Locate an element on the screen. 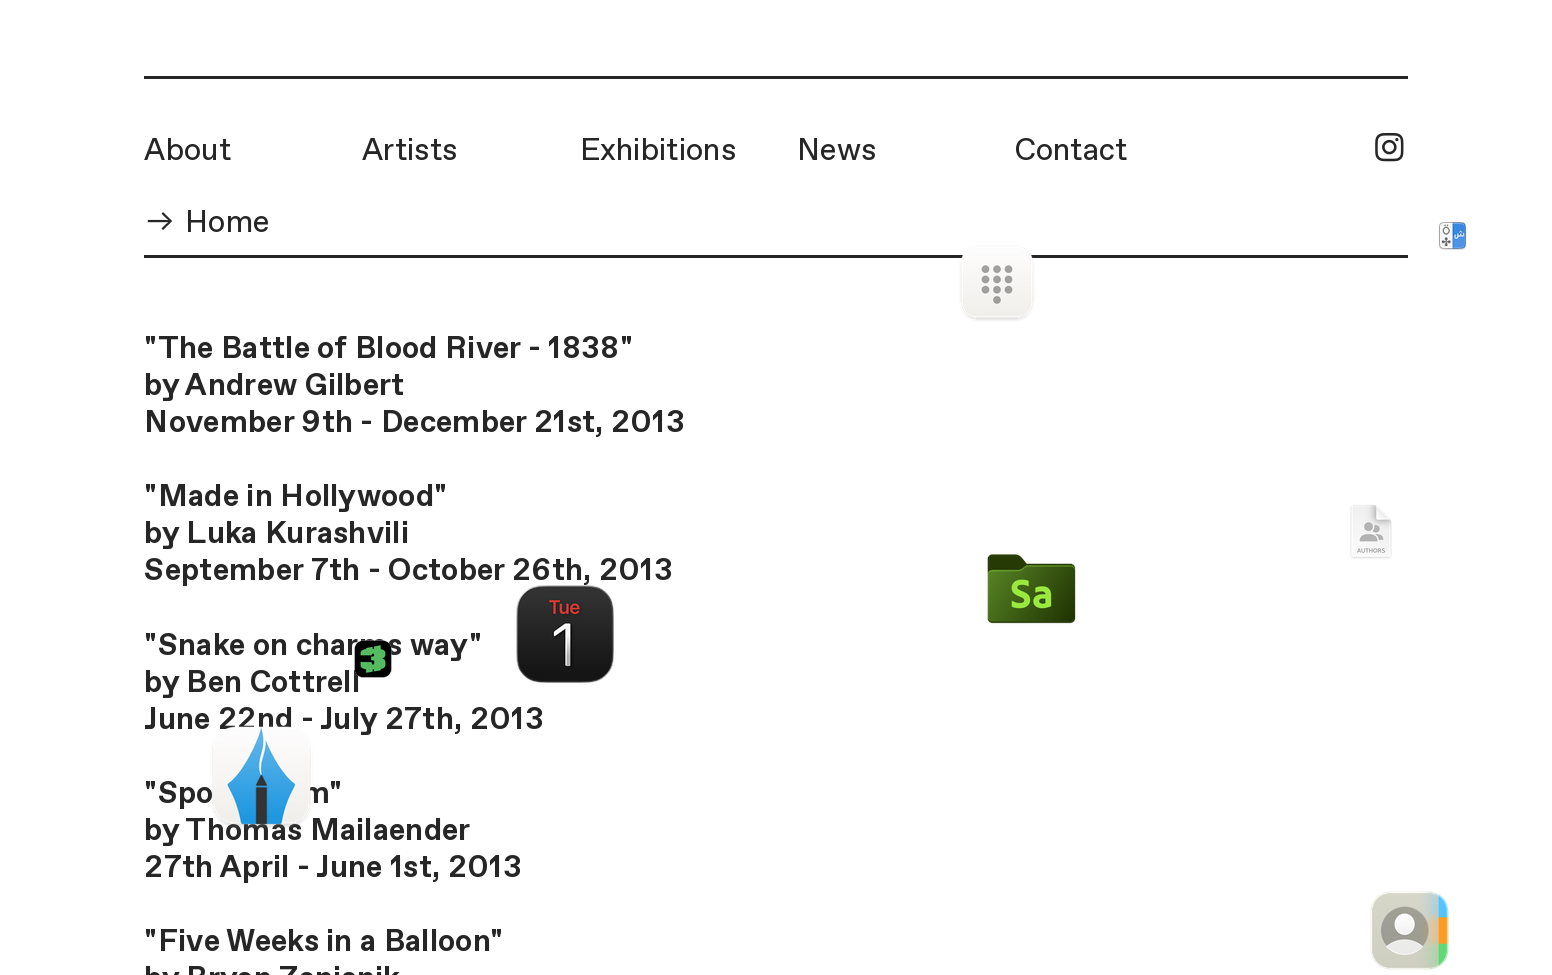 This screenshot has height=975, width=1552. authors or contributors text file is located at coordinates (1371, 532).